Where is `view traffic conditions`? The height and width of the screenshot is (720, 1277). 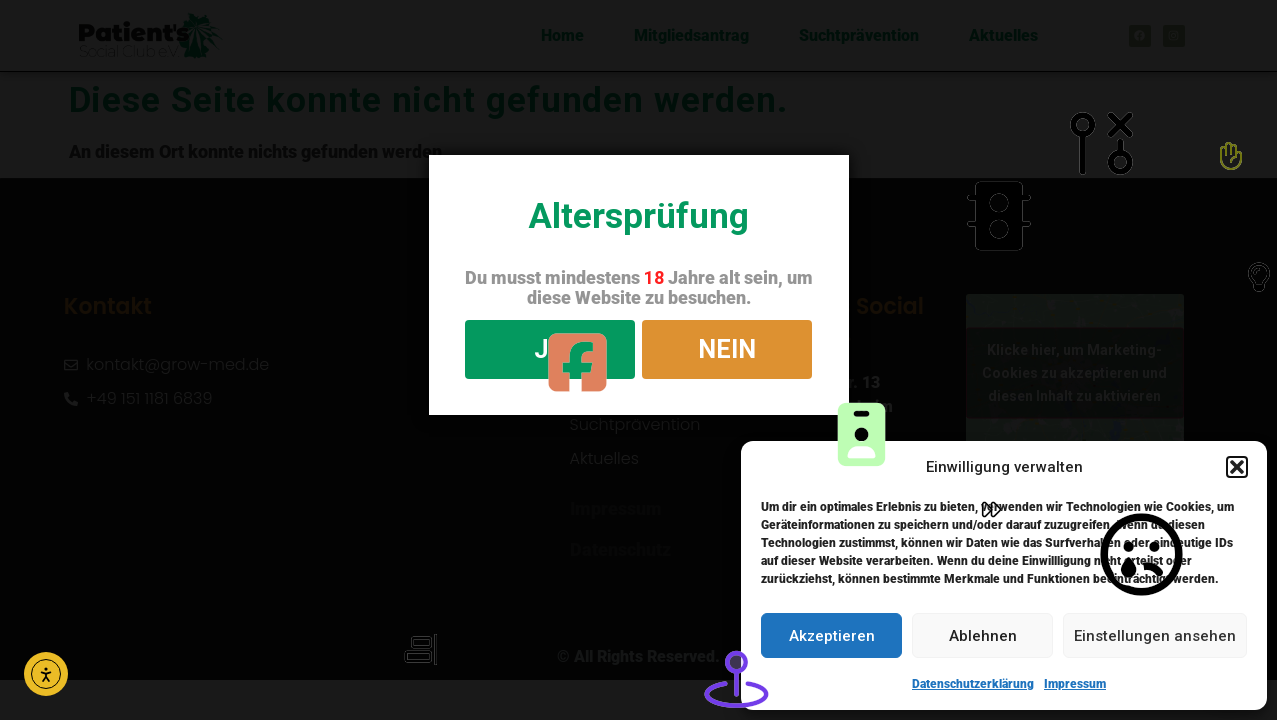
view traffic conditions is located at coordinates (999, 216).